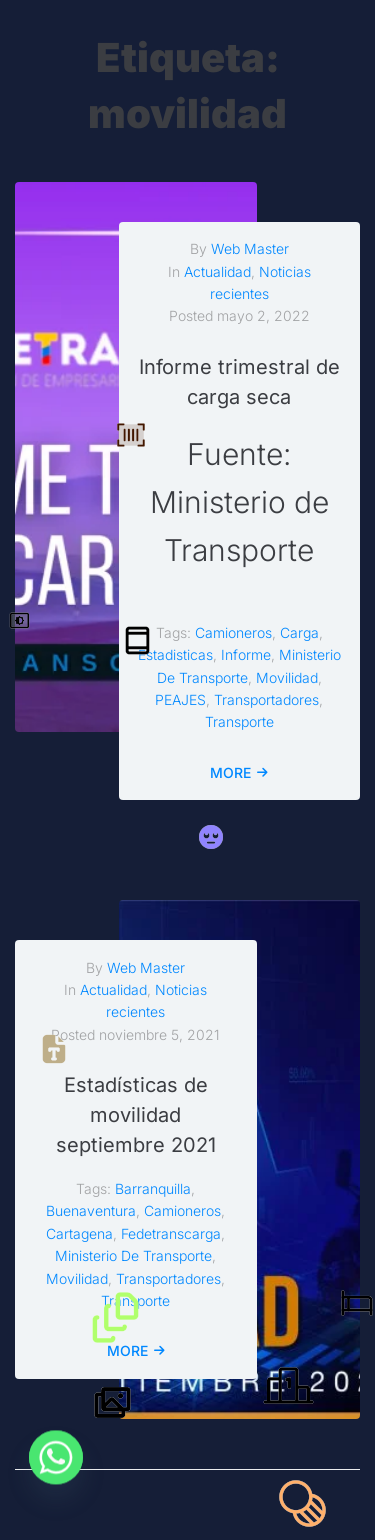  Describe the element at coordinates (19, 620) in the screenshot. I see `adjust display brightness settings` at that location.